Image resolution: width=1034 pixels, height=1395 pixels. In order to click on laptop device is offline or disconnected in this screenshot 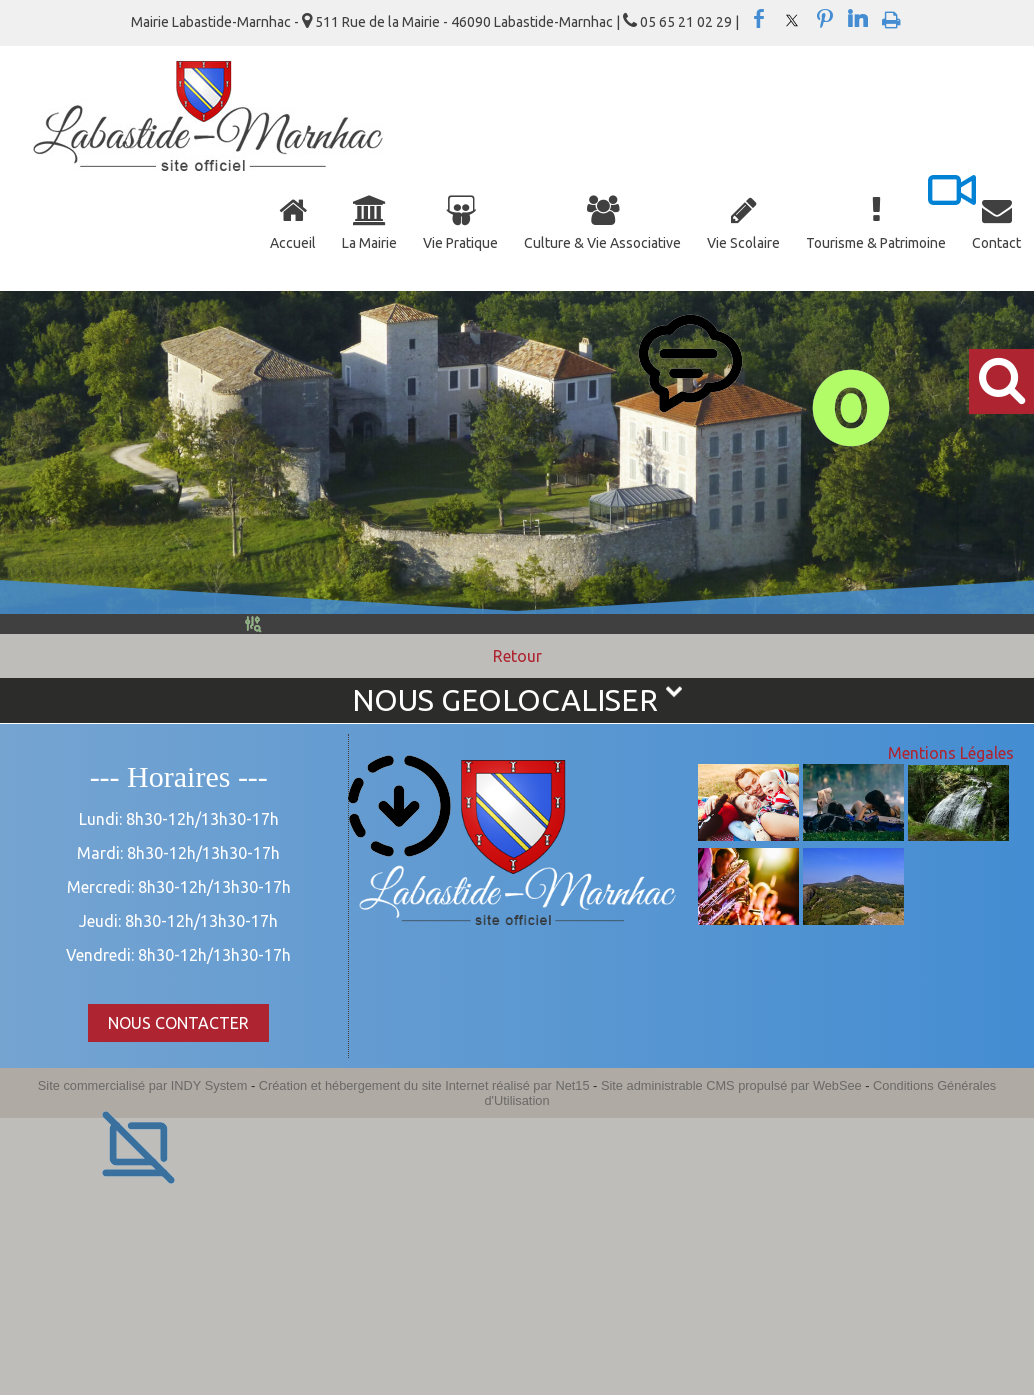, I will do `click(138, 1147)`.